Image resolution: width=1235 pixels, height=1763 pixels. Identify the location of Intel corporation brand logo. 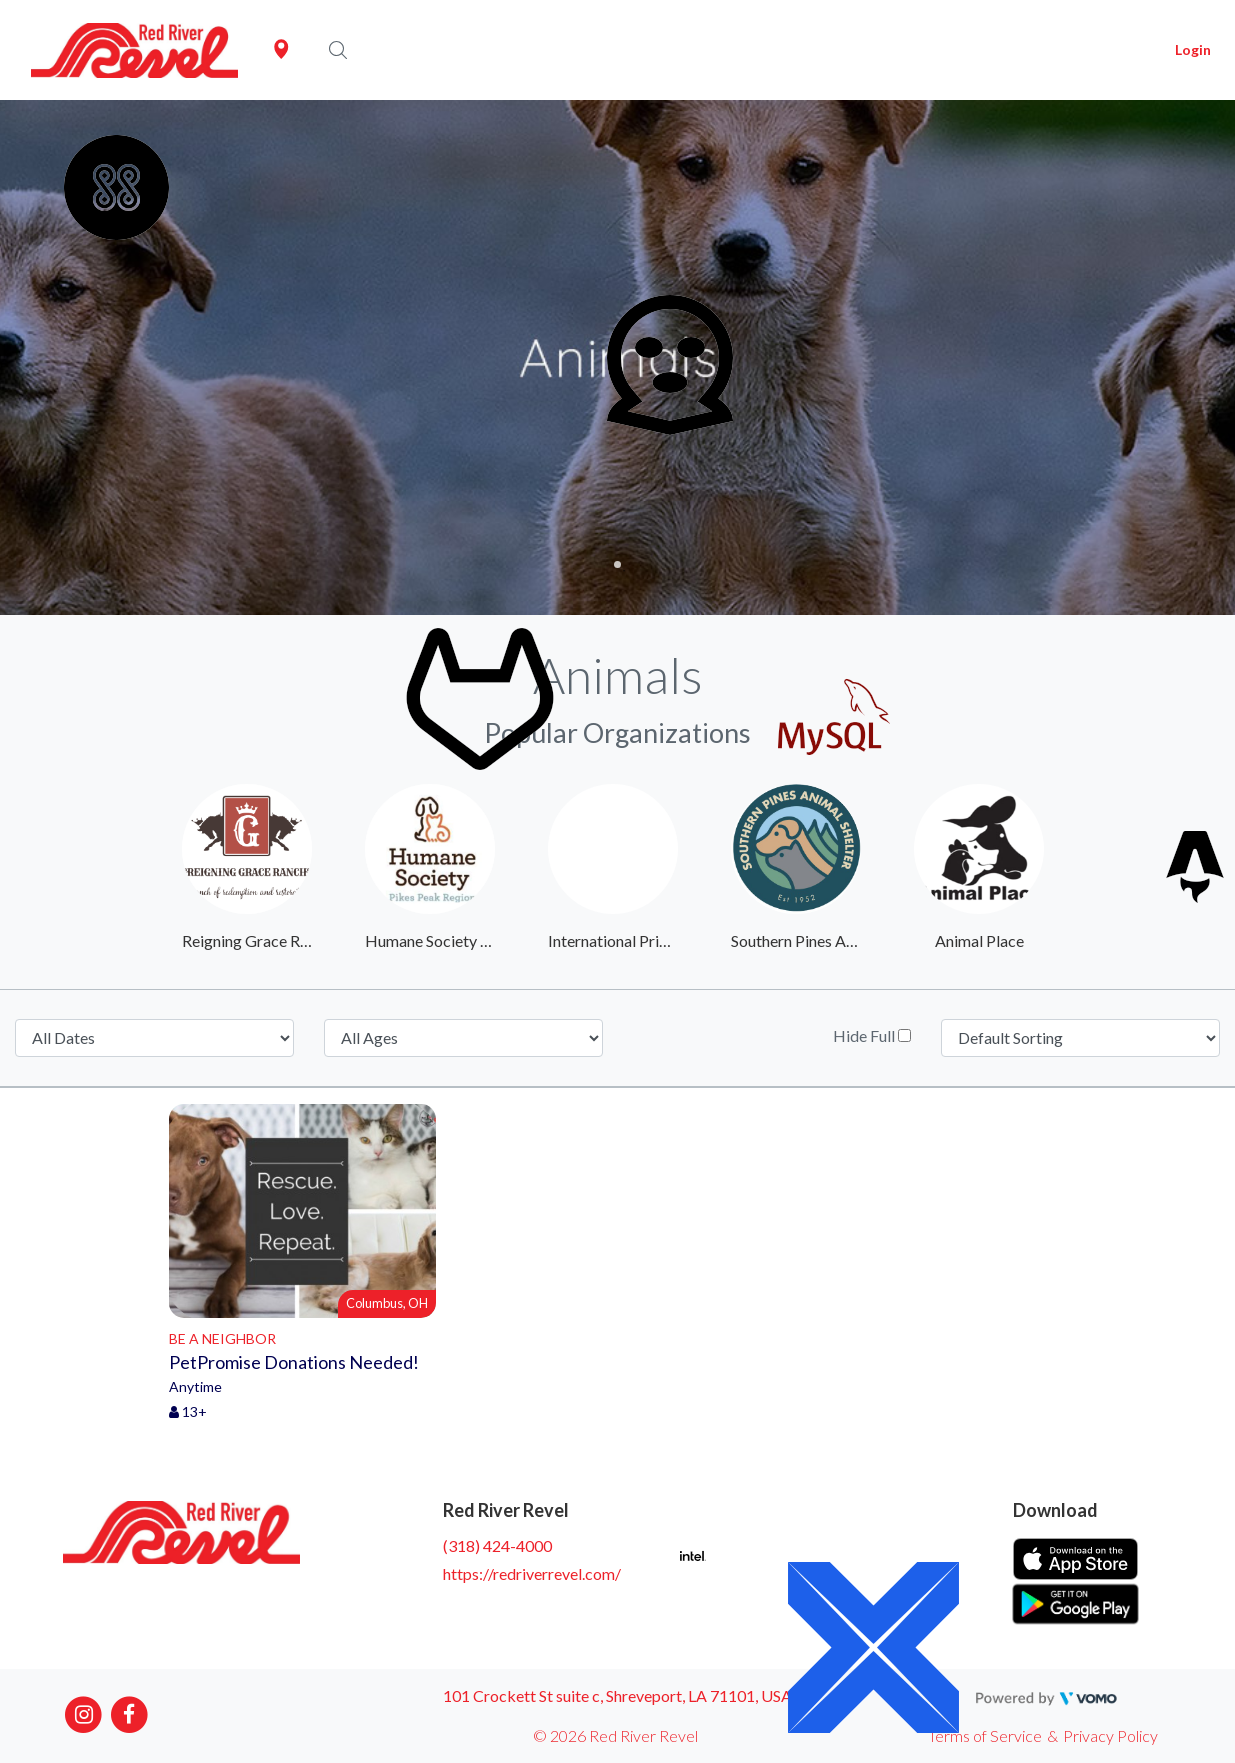
(693, 1556).